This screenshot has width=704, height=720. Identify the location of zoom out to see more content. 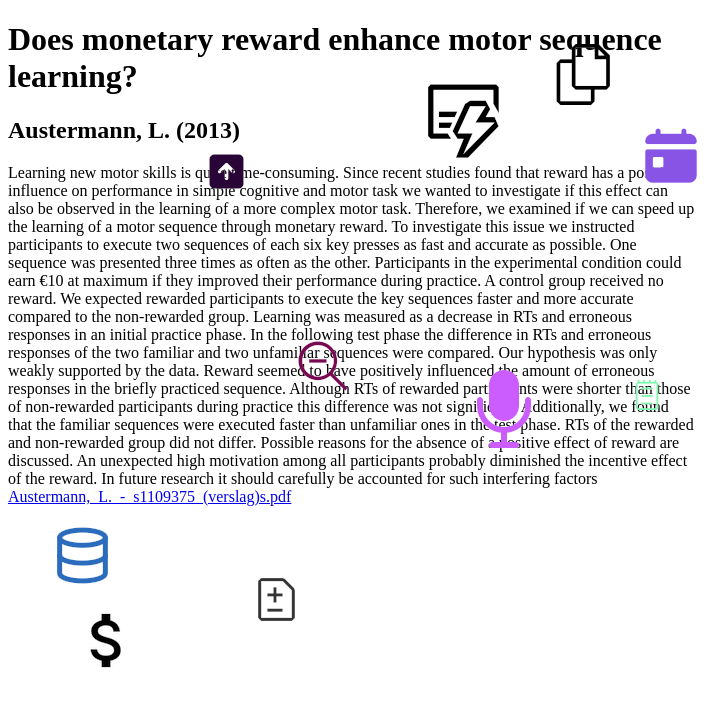
(323, 366).